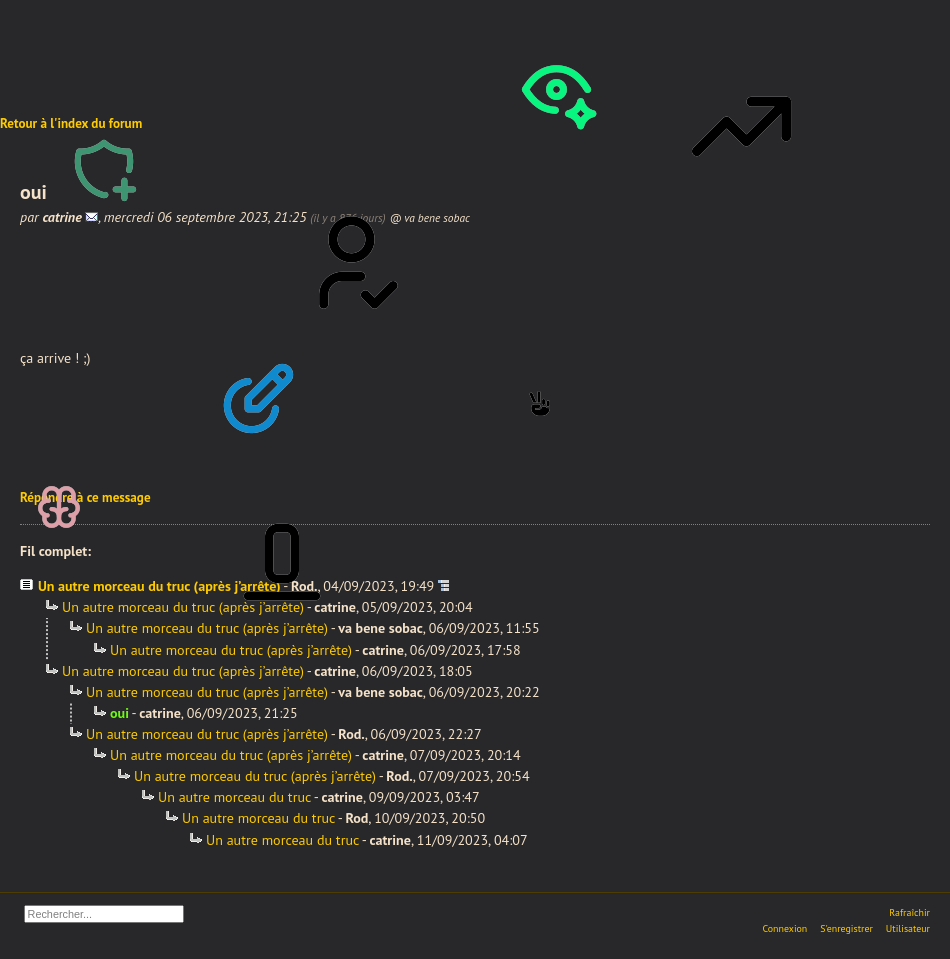  Describe the element at coordinates (59, 507) in the screenshot. I see `access AI or smart features` at that location.